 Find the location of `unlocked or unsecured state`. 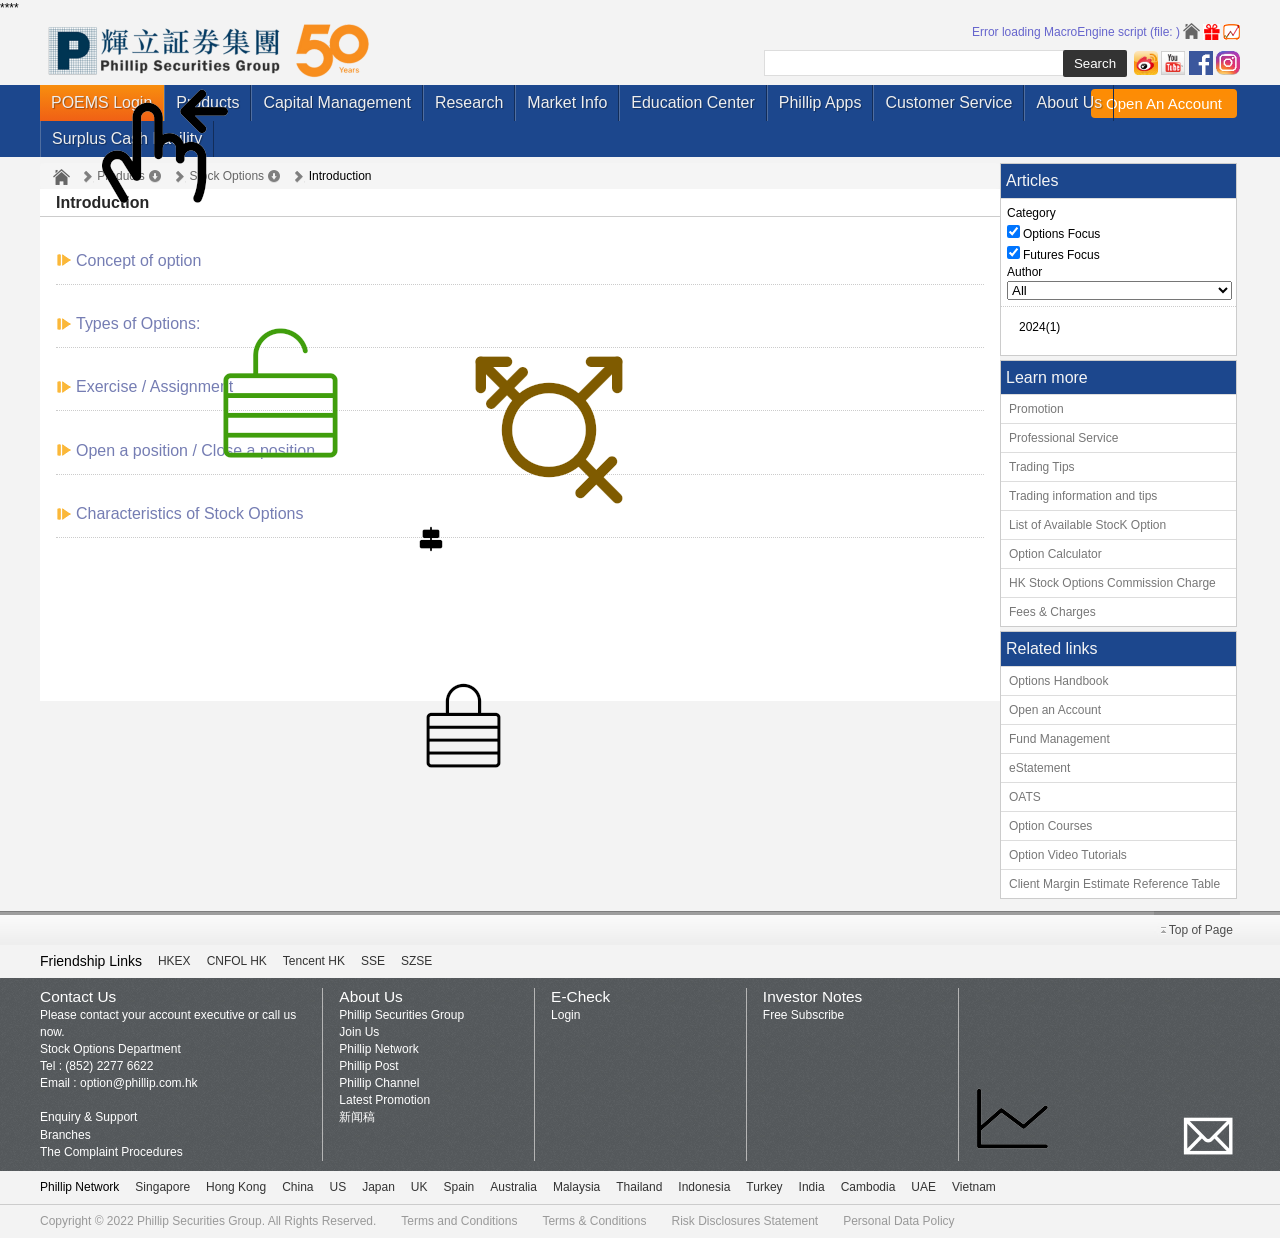

unlocked or unsecured state is located at coordinates (280, 400).